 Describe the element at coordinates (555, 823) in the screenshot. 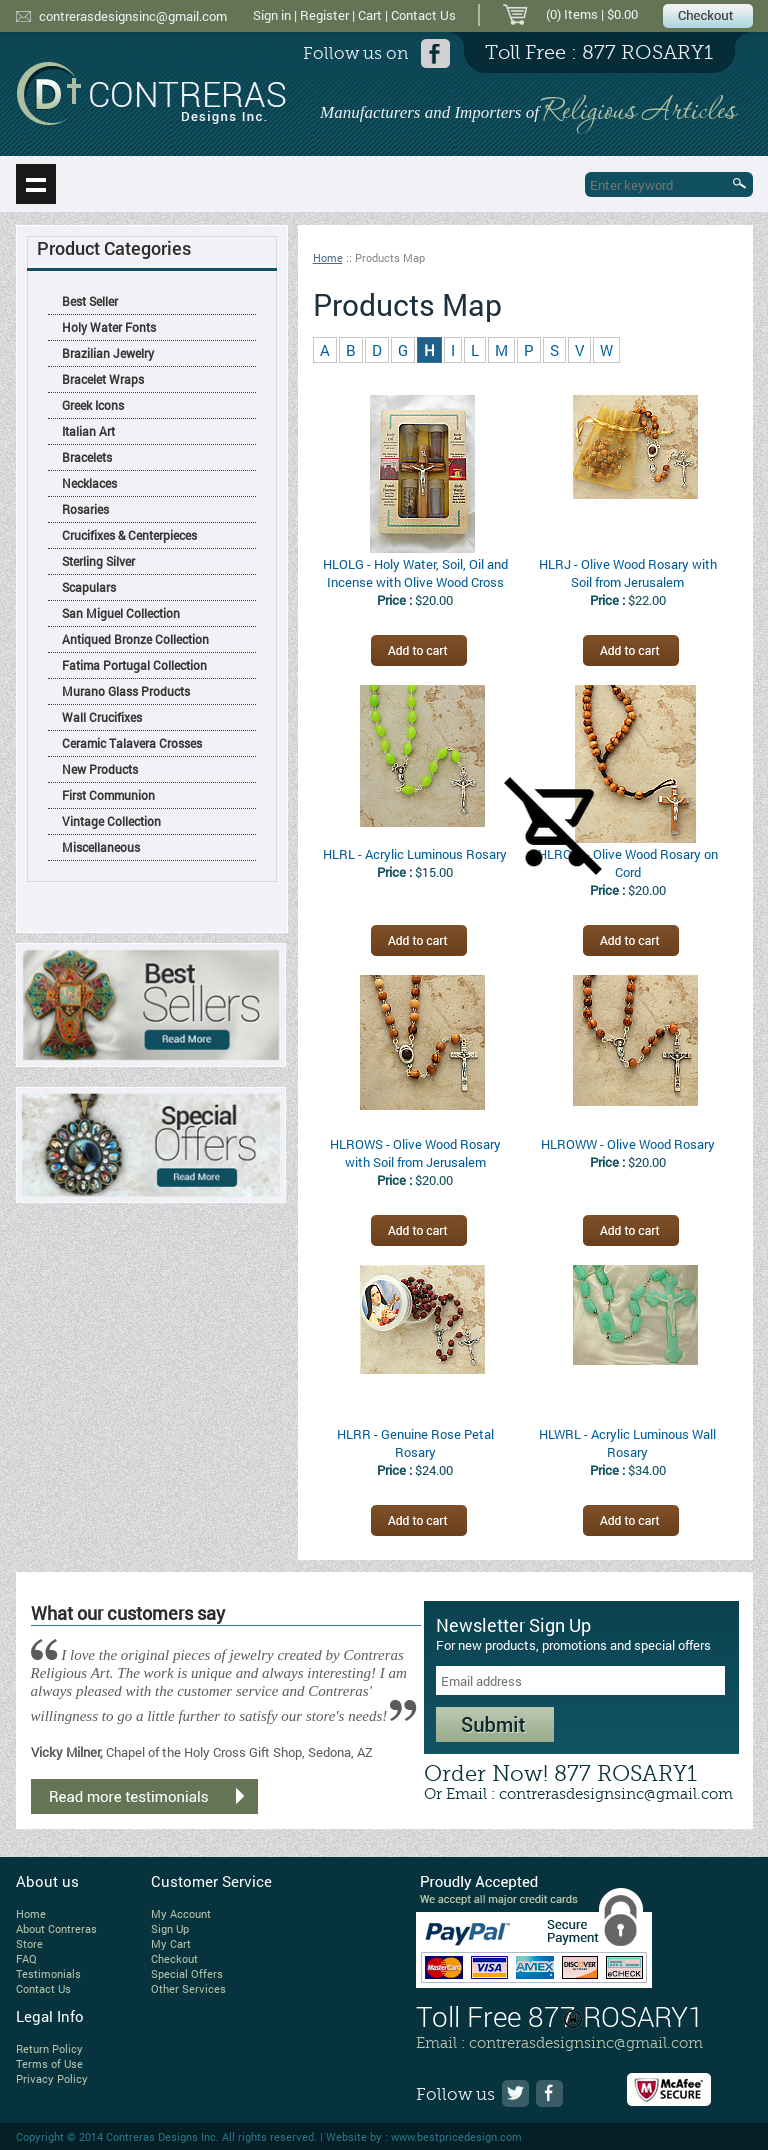

I see `remove item from shopping cart` at that location.